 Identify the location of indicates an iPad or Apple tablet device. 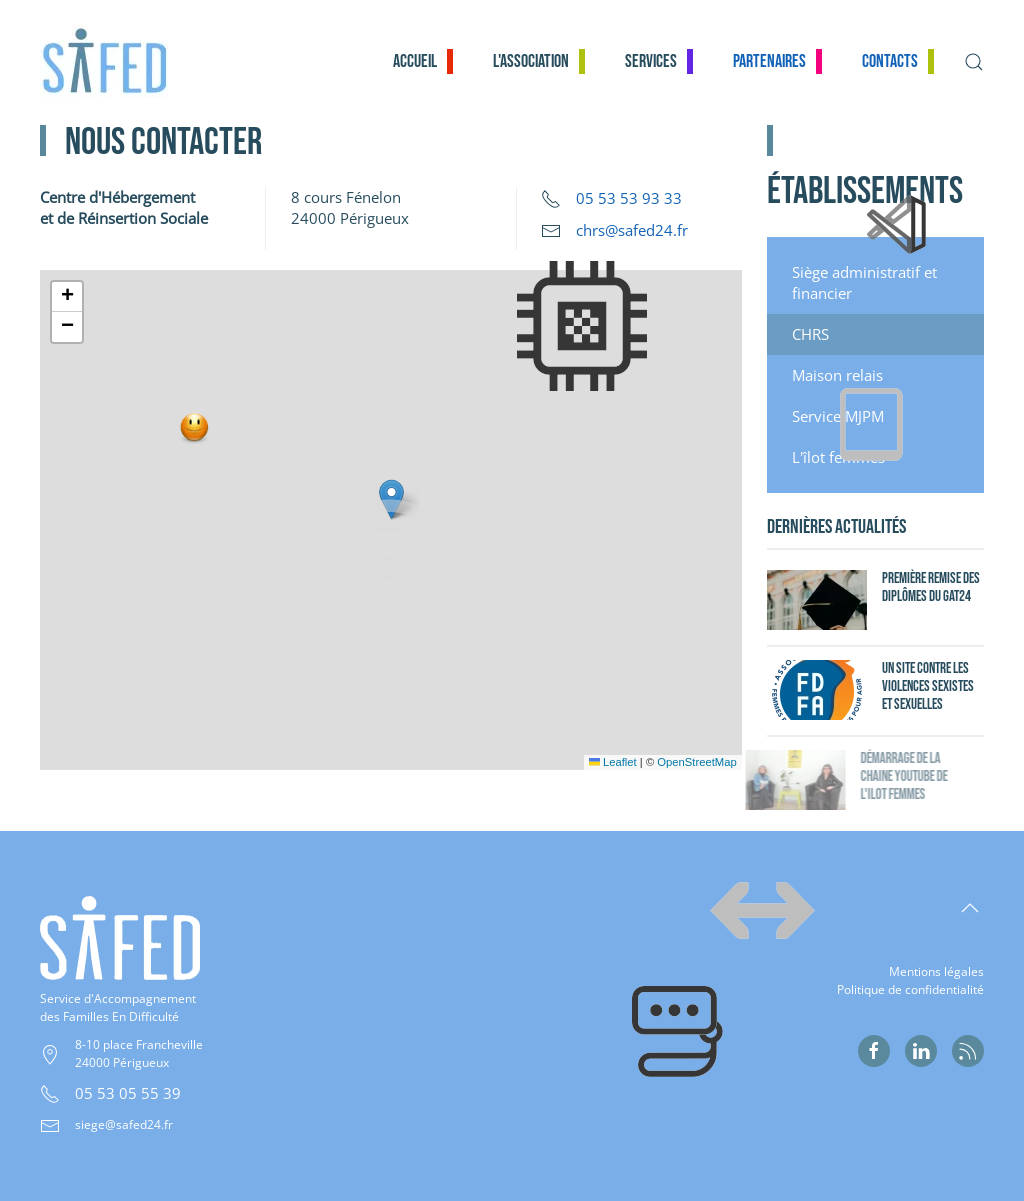
(876, 424).